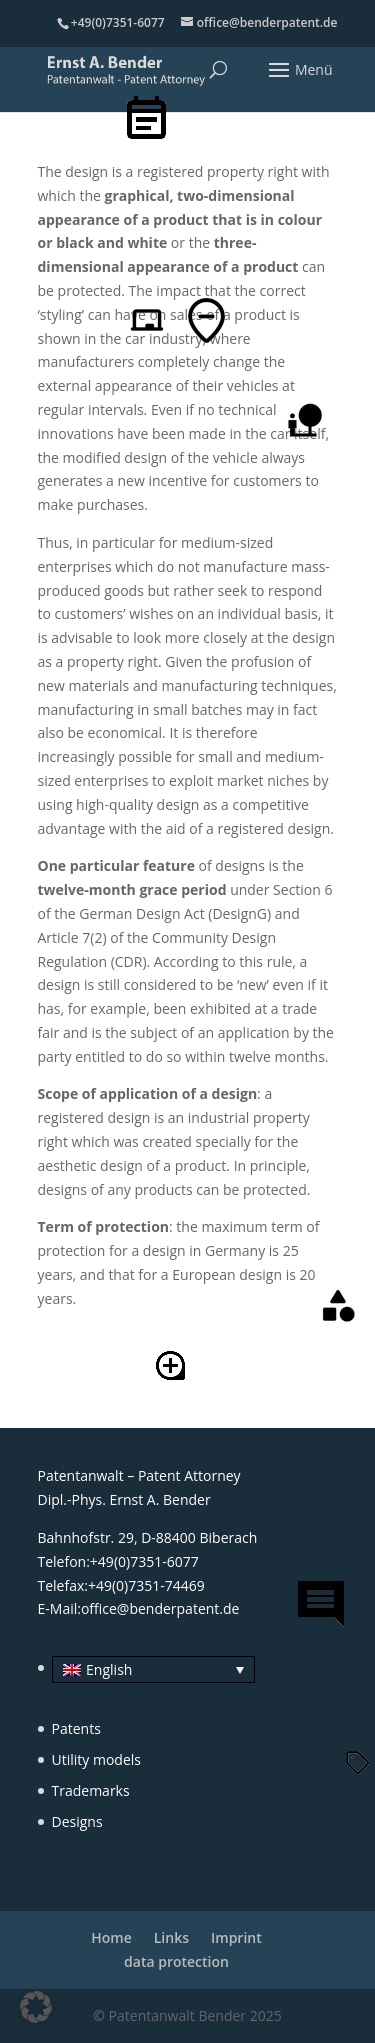 This screenshot has width=375, height=2043. What do you see at coordinates (146, 119) in the screenshot?
I see `view event details or notes` at bounding box center [146, 119].